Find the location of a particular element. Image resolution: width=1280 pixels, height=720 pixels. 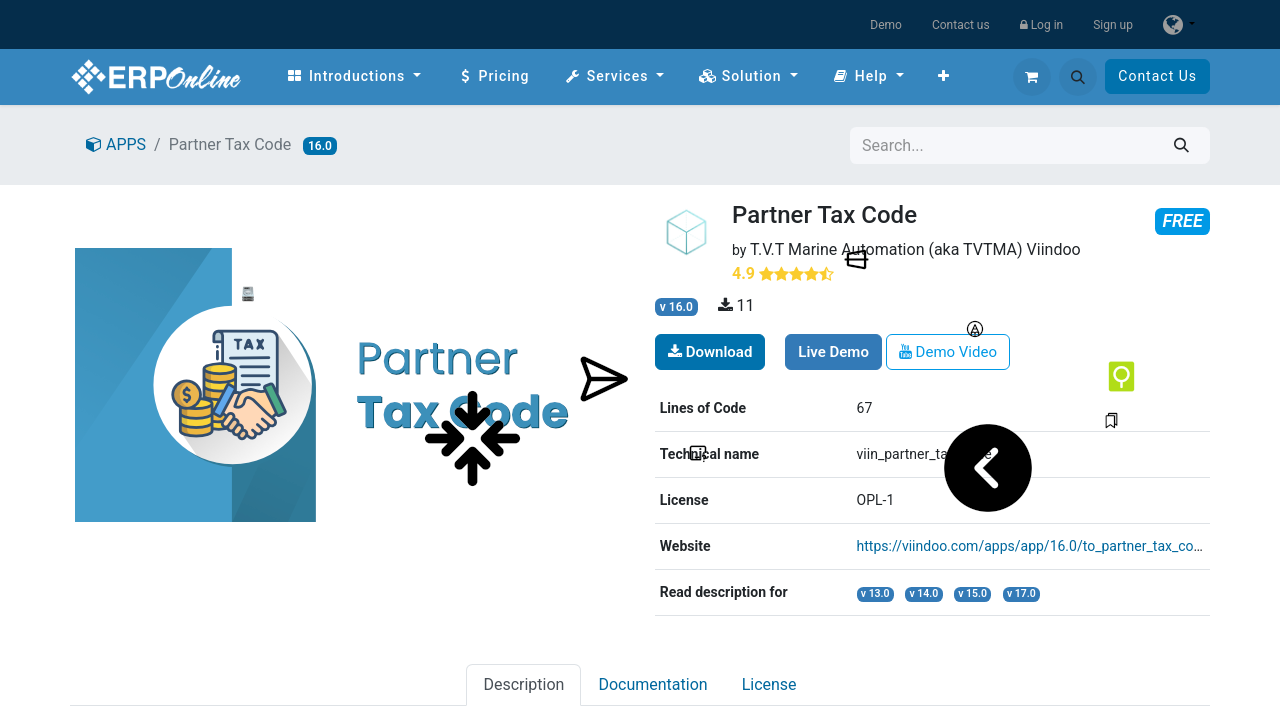

adjust perspective or viewing angle is located at coordinates (856, 259).